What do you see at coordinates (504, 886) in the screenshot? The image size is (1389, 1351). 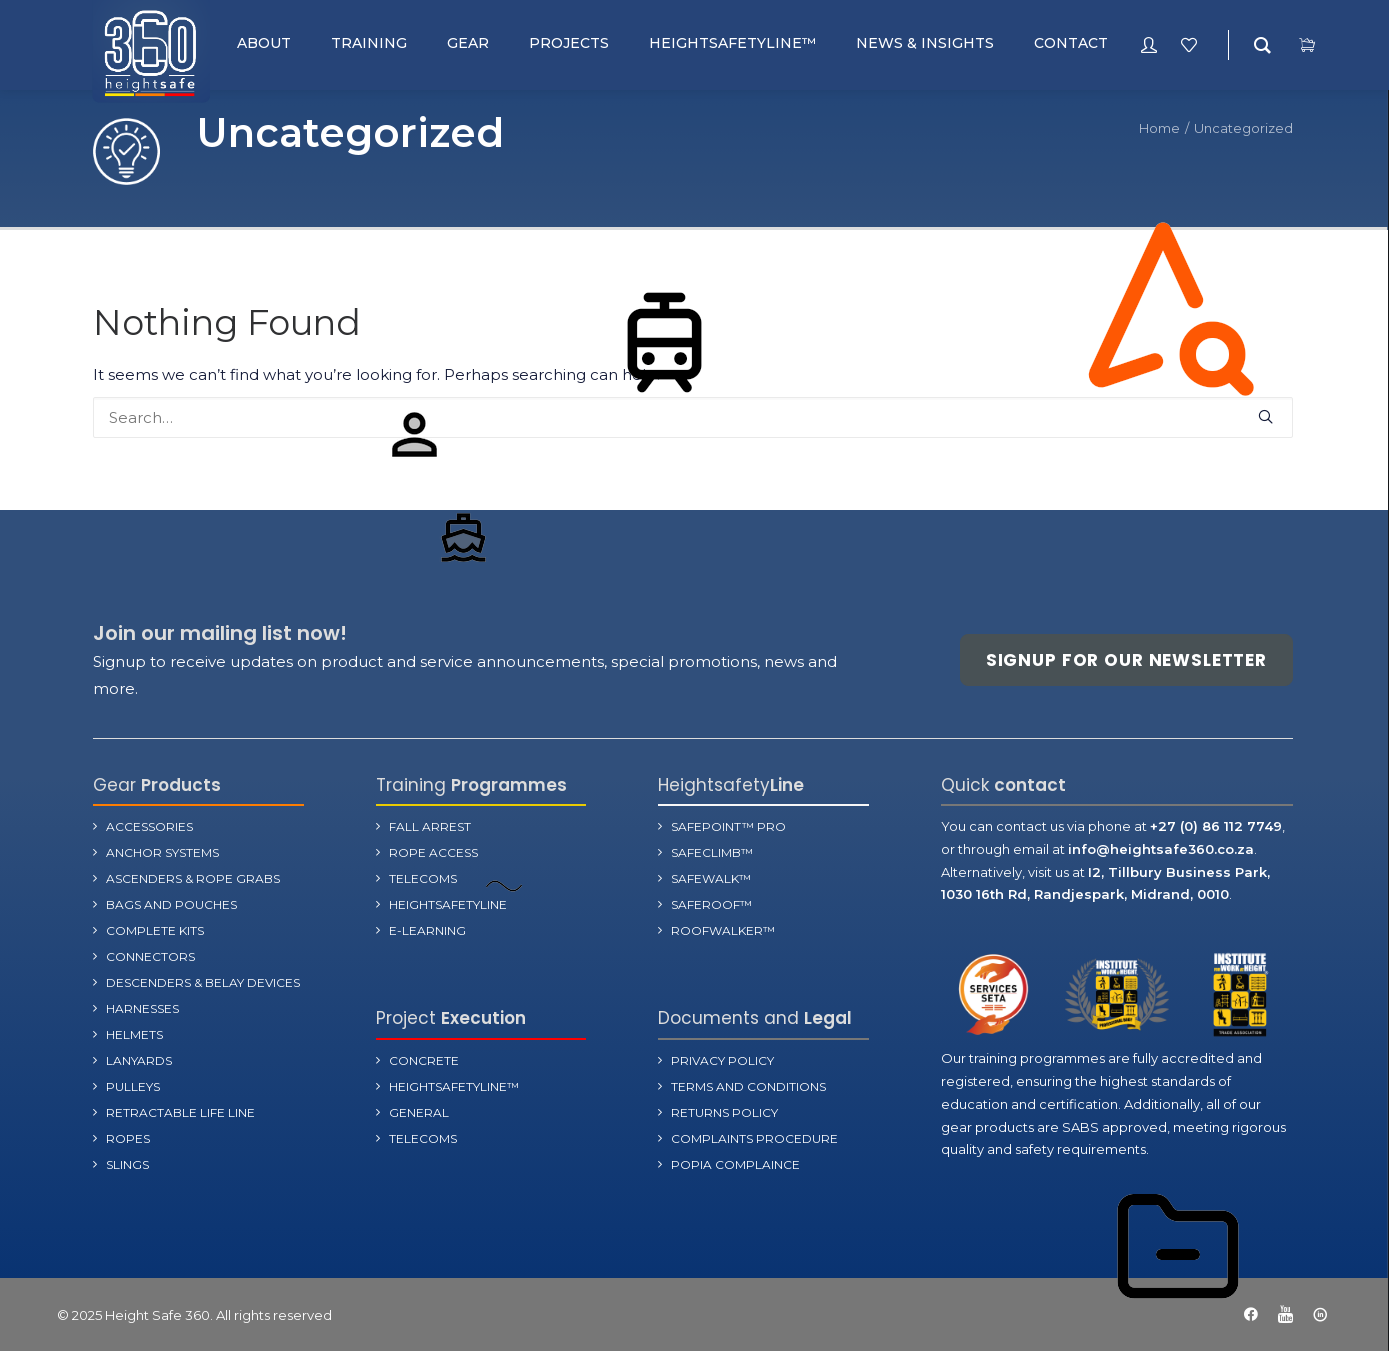 I see `indicates an approximate or estimated value` at bounding box center [504, 886].